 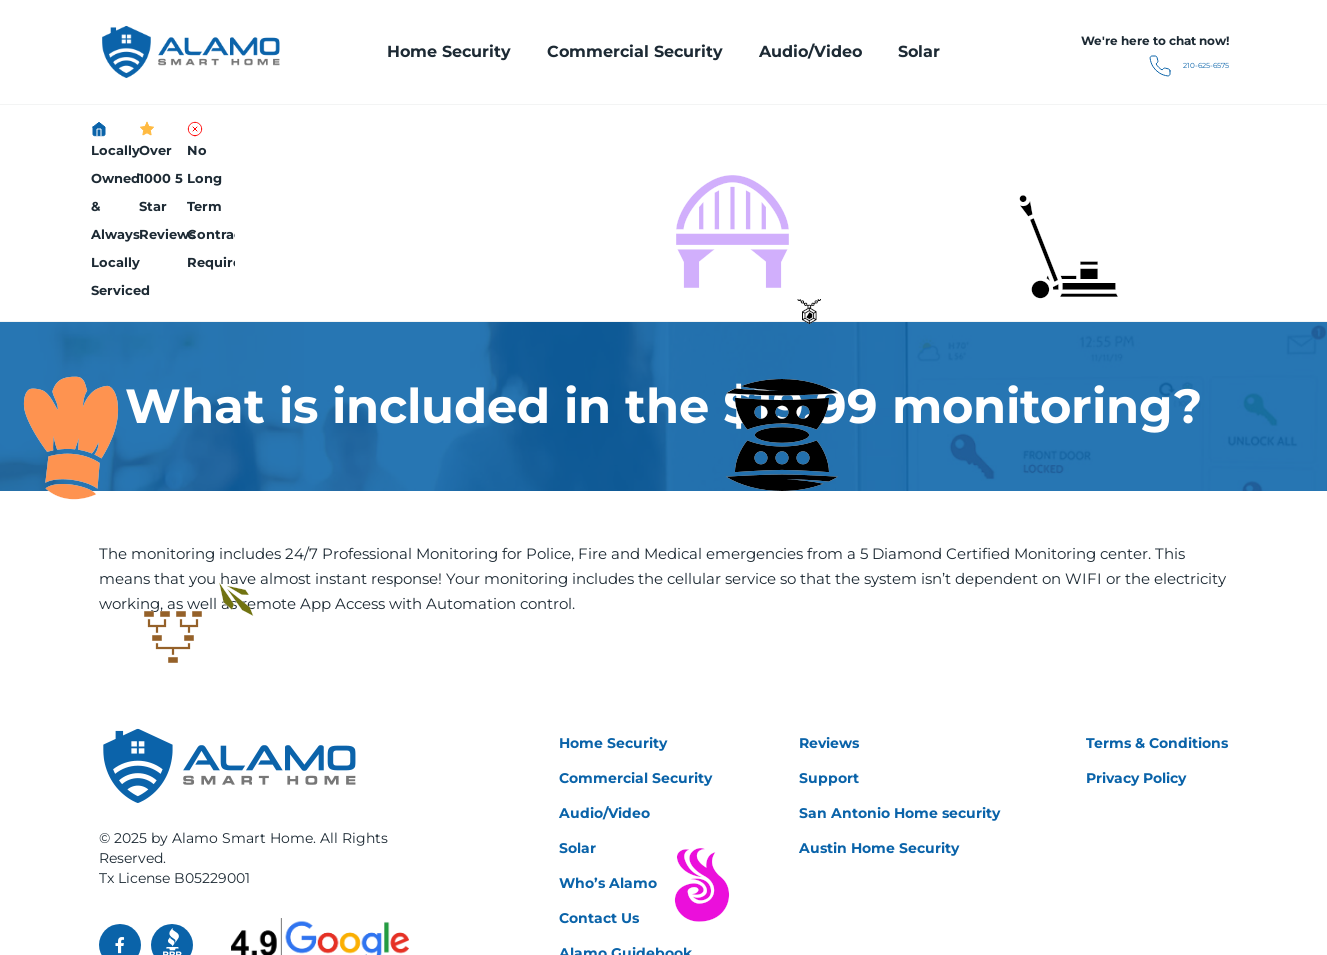 I want to click on indicates weather effect active in game, so click(x=702, y=885).